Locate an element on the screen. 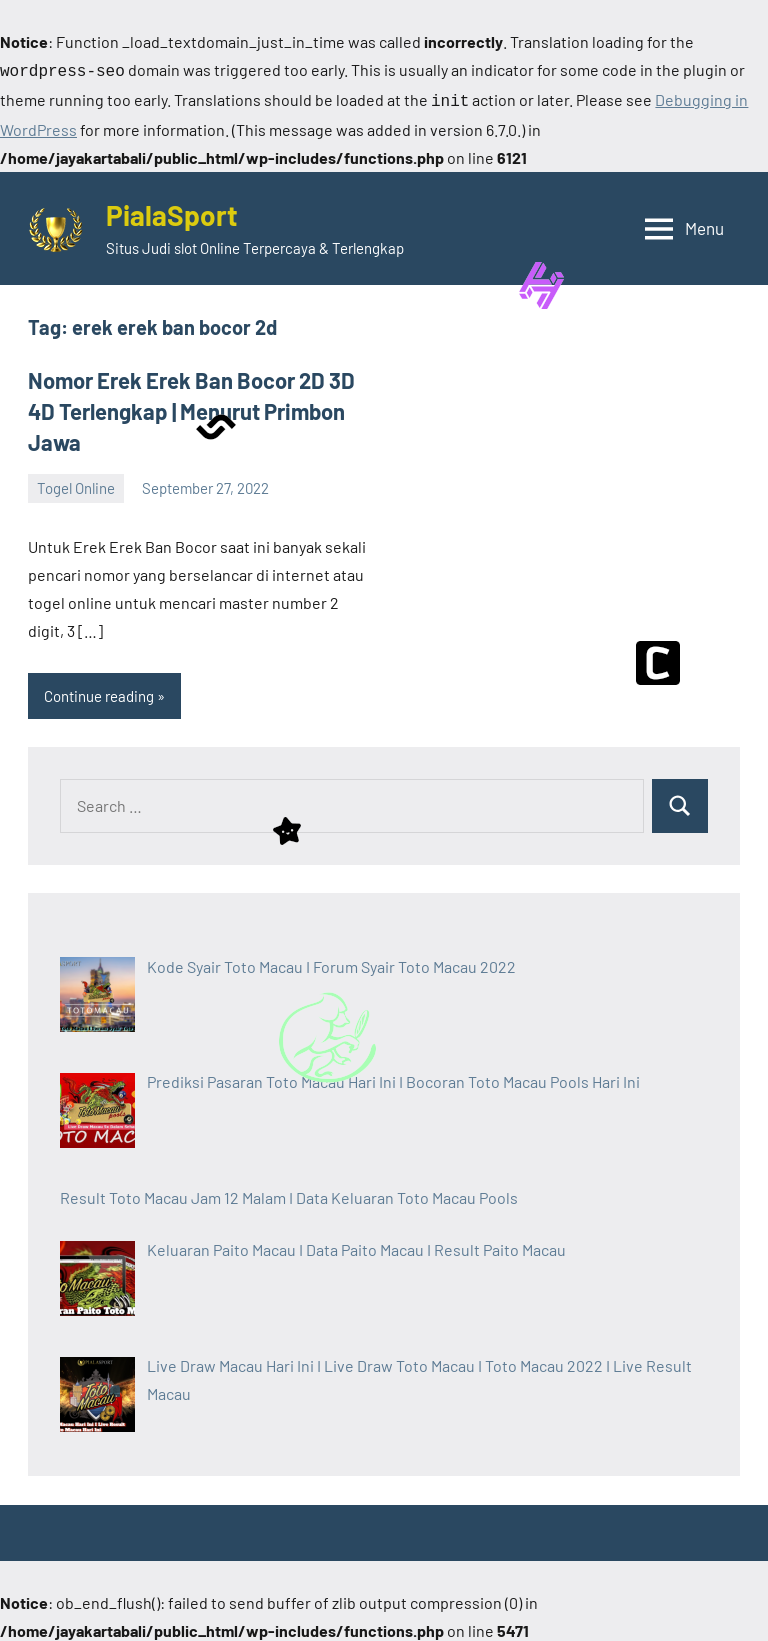 The width and height of the screenshot is (768, 1641). semaphore ci logo is located at coordinates (216, 427).